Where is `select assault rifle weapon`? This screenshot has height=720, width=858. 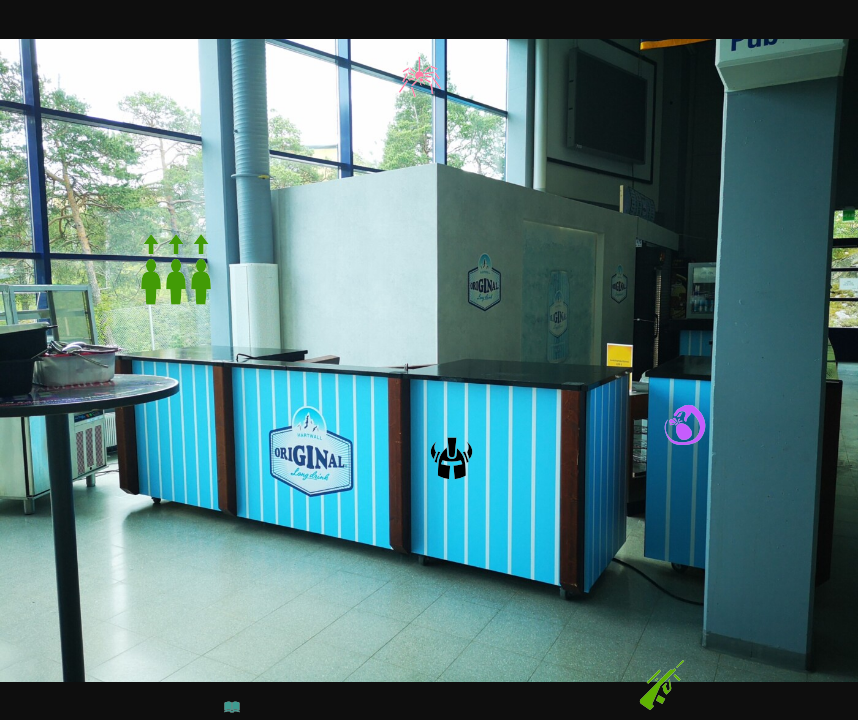 select assault rifle weapon is located at coordinates (662, 685).